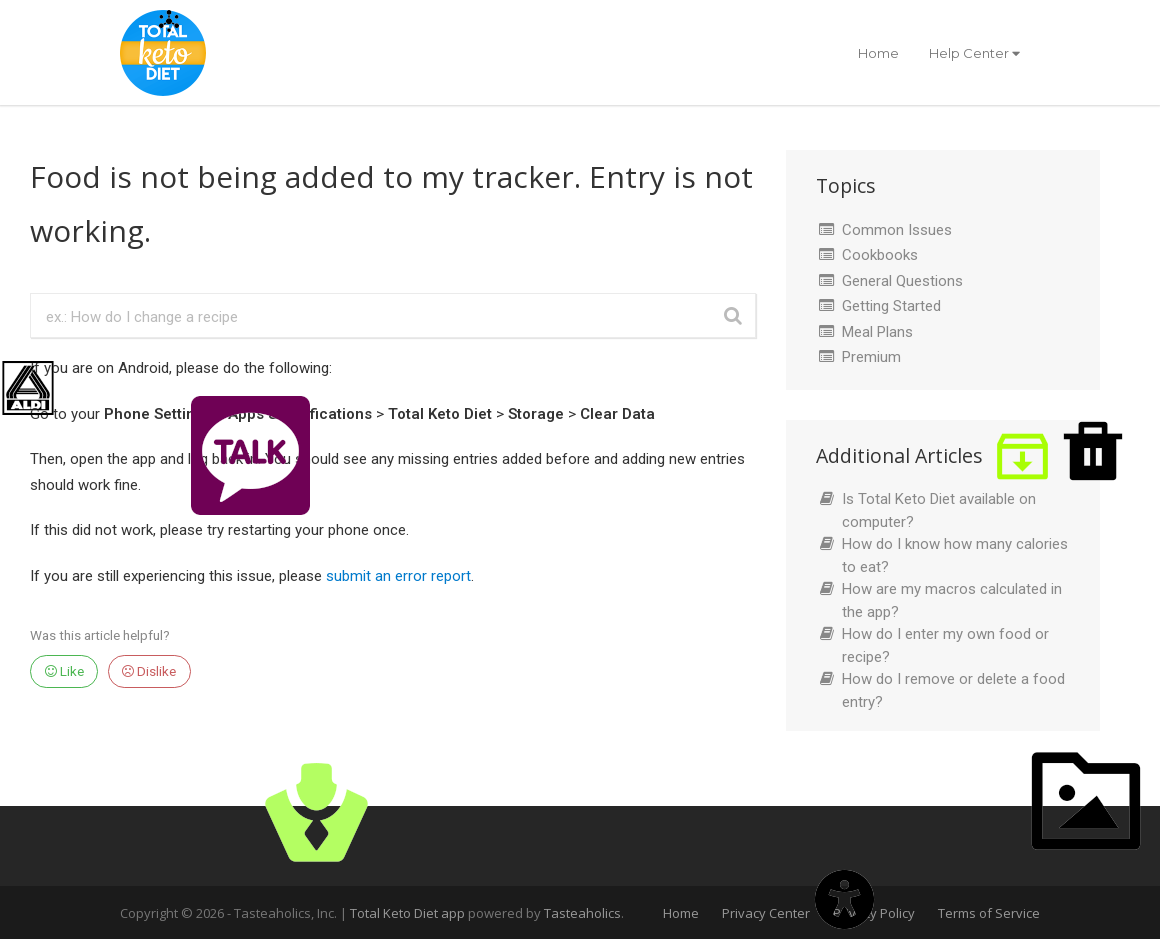  I want to click on open KakaoTalk messaging app, so click(250, 455).